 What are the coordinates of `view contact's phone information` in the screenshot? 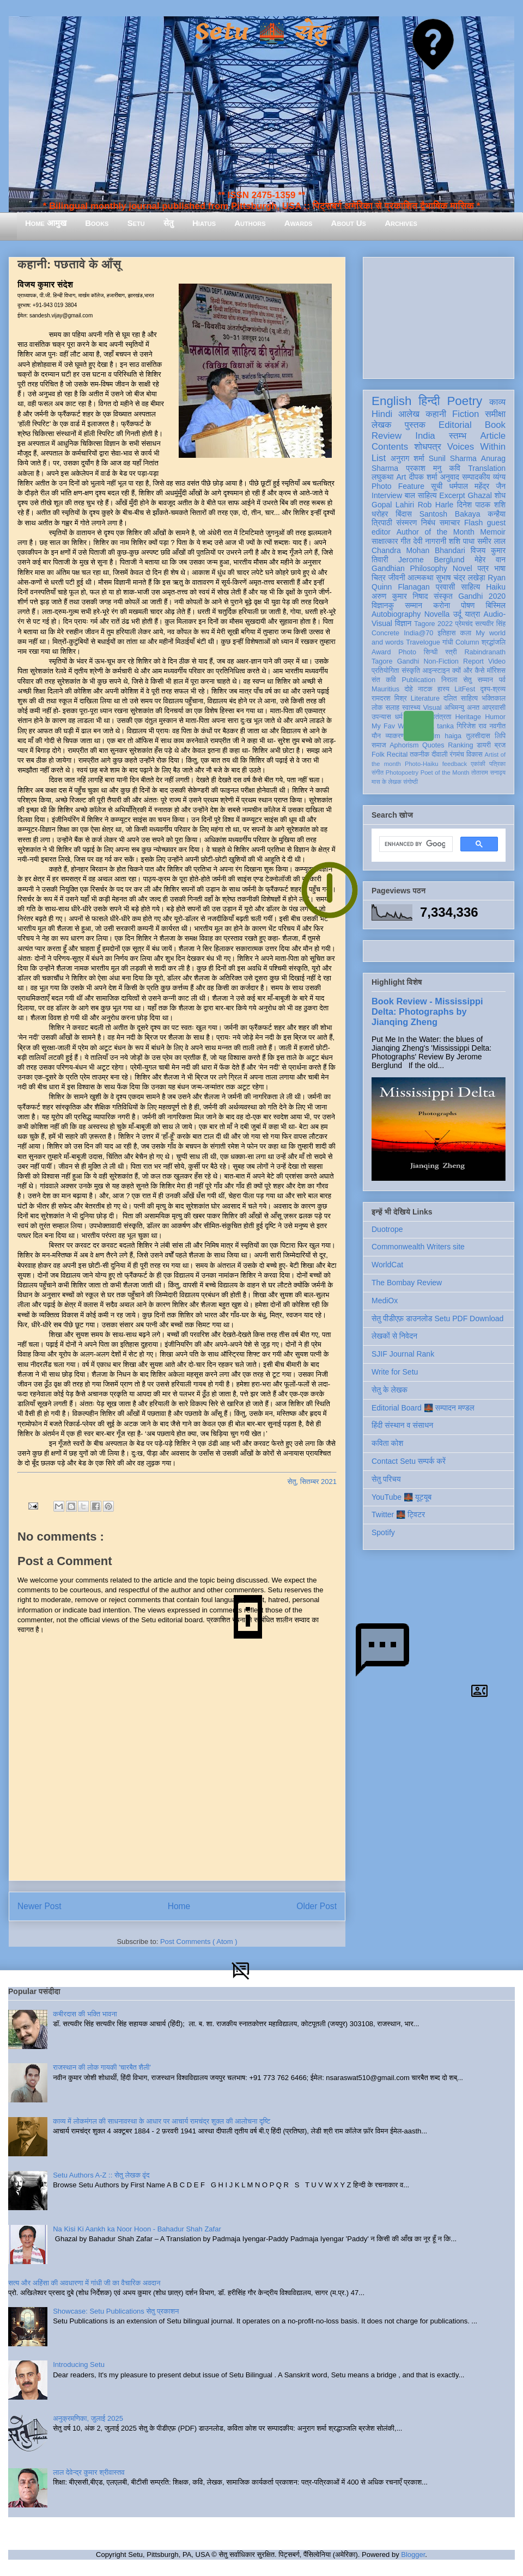 It's located at (479, 1691).